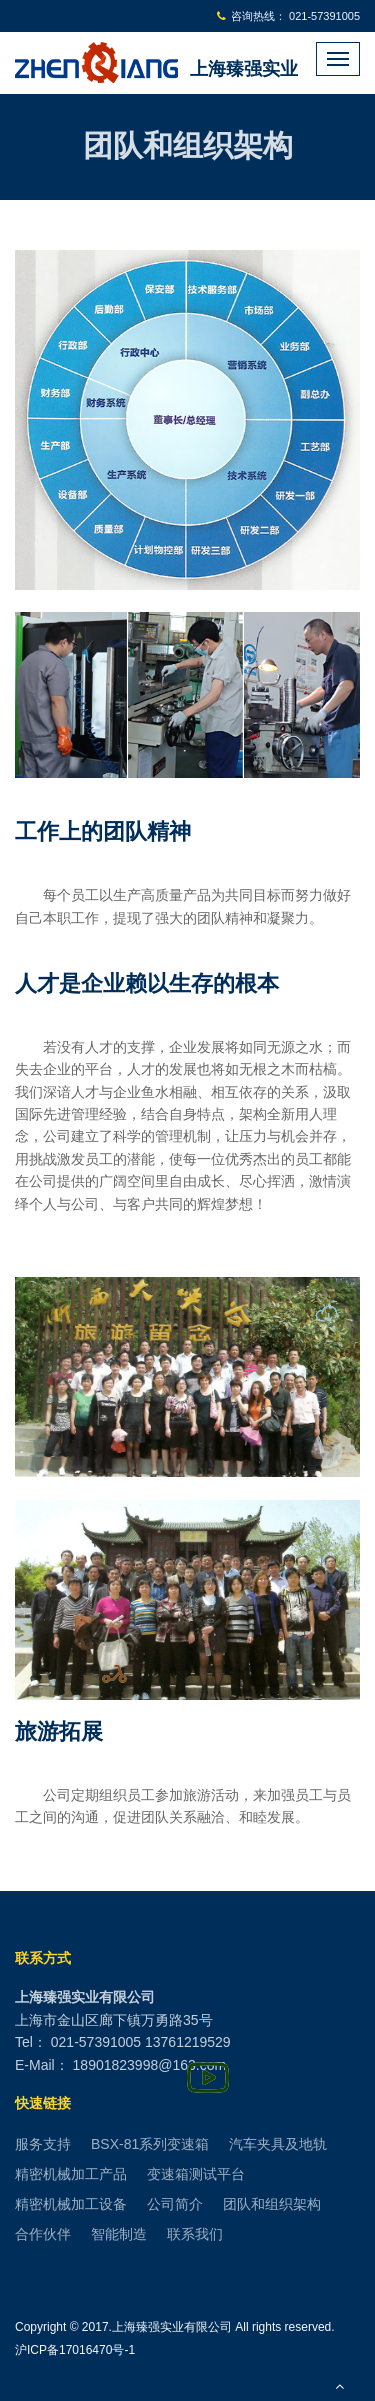 The height and width of the screenshot is (2401, 375). I want to click on download from cloud storage, so click(326, 1313).